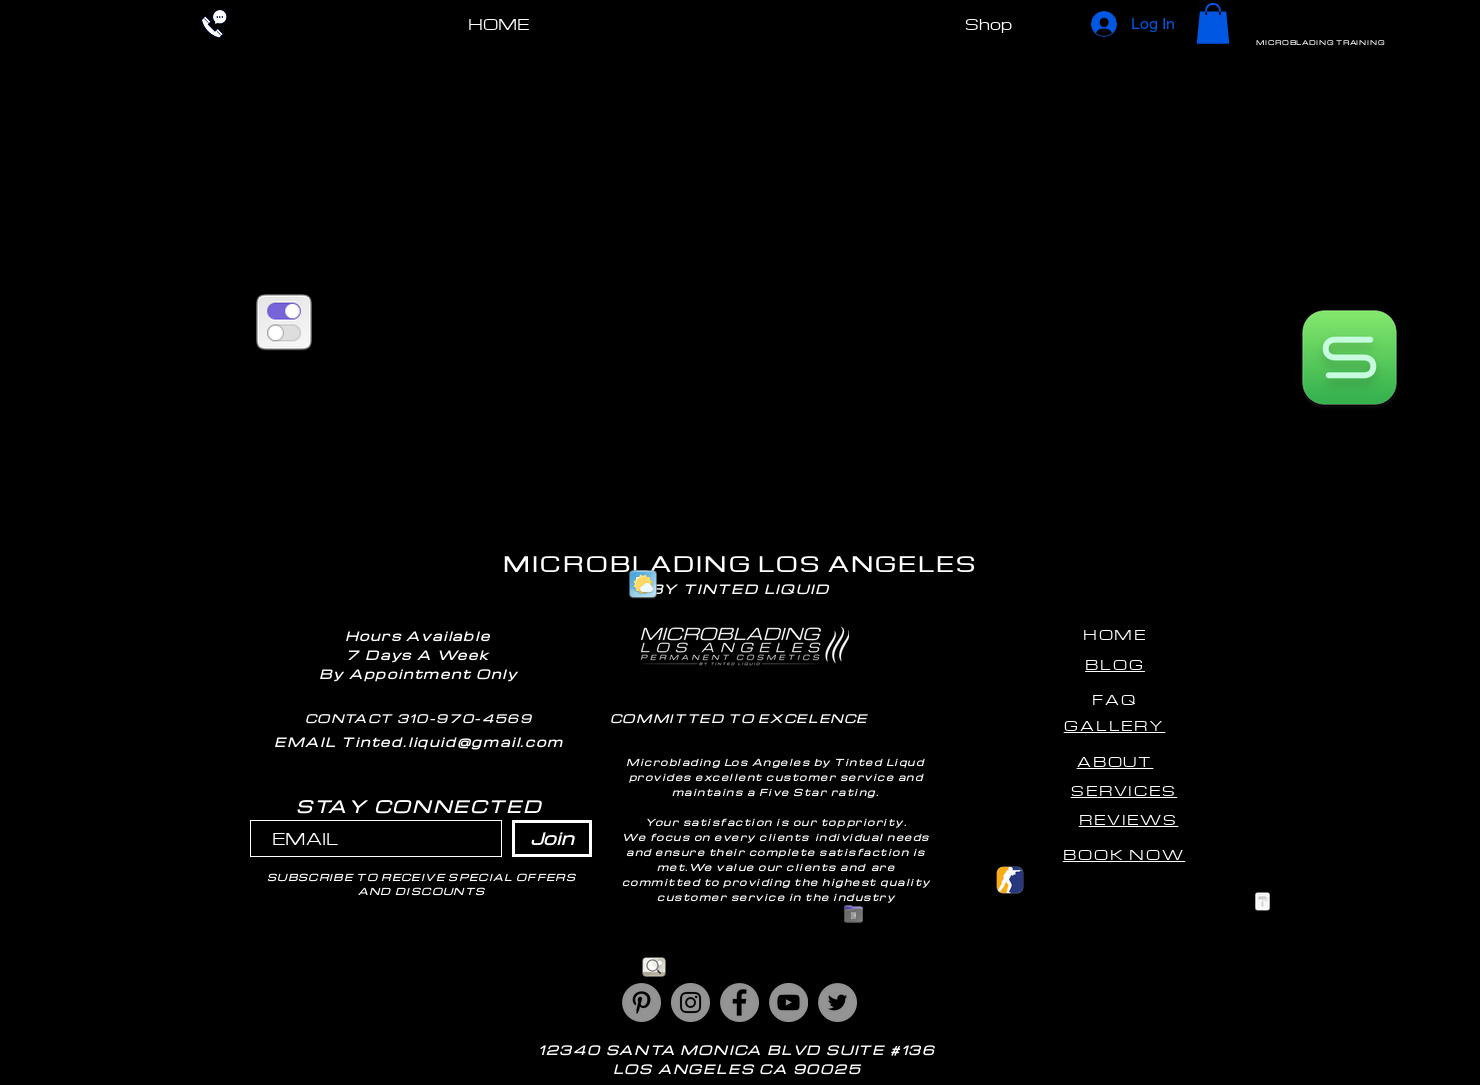 The image size is (1480, 1085). What do you see at coordinates (1262, 901) in the screenshot?
I see `open a theme configuration file` at bounding box center [1262, 901].